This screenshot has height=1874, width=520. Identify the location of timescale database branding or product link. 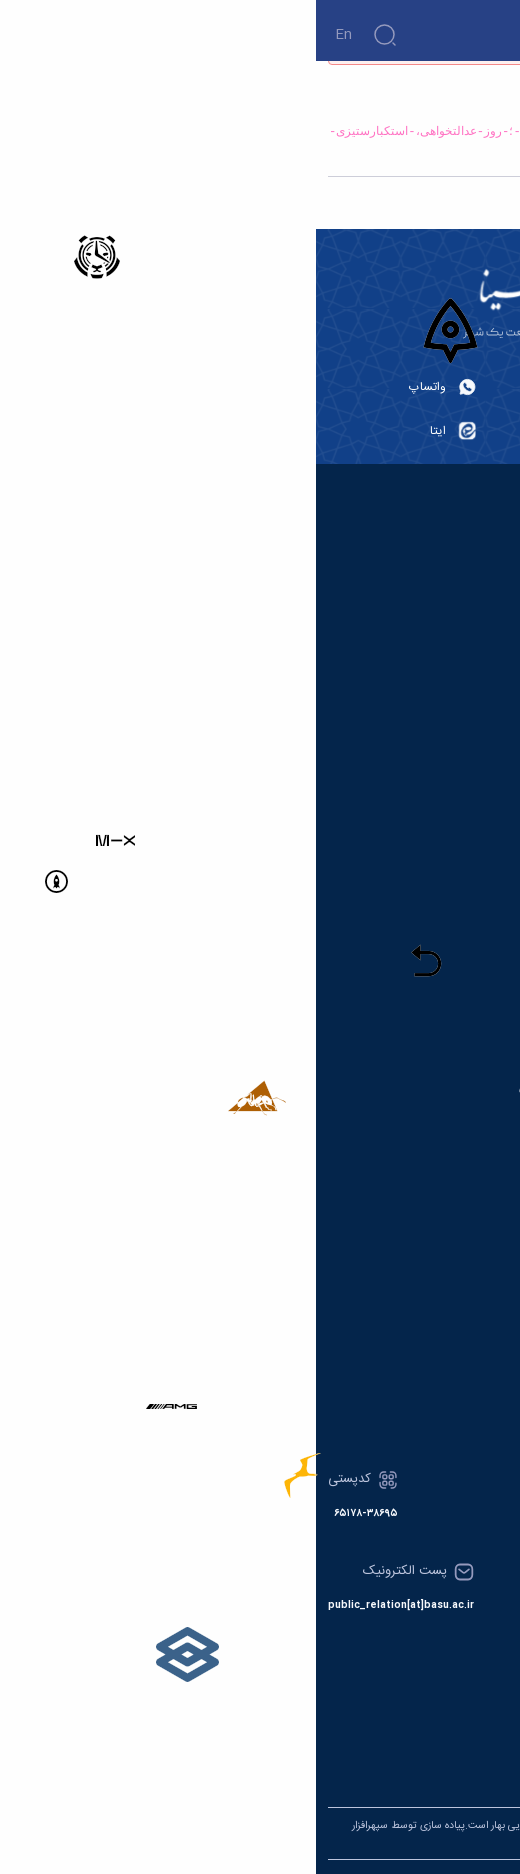
(97, 257).